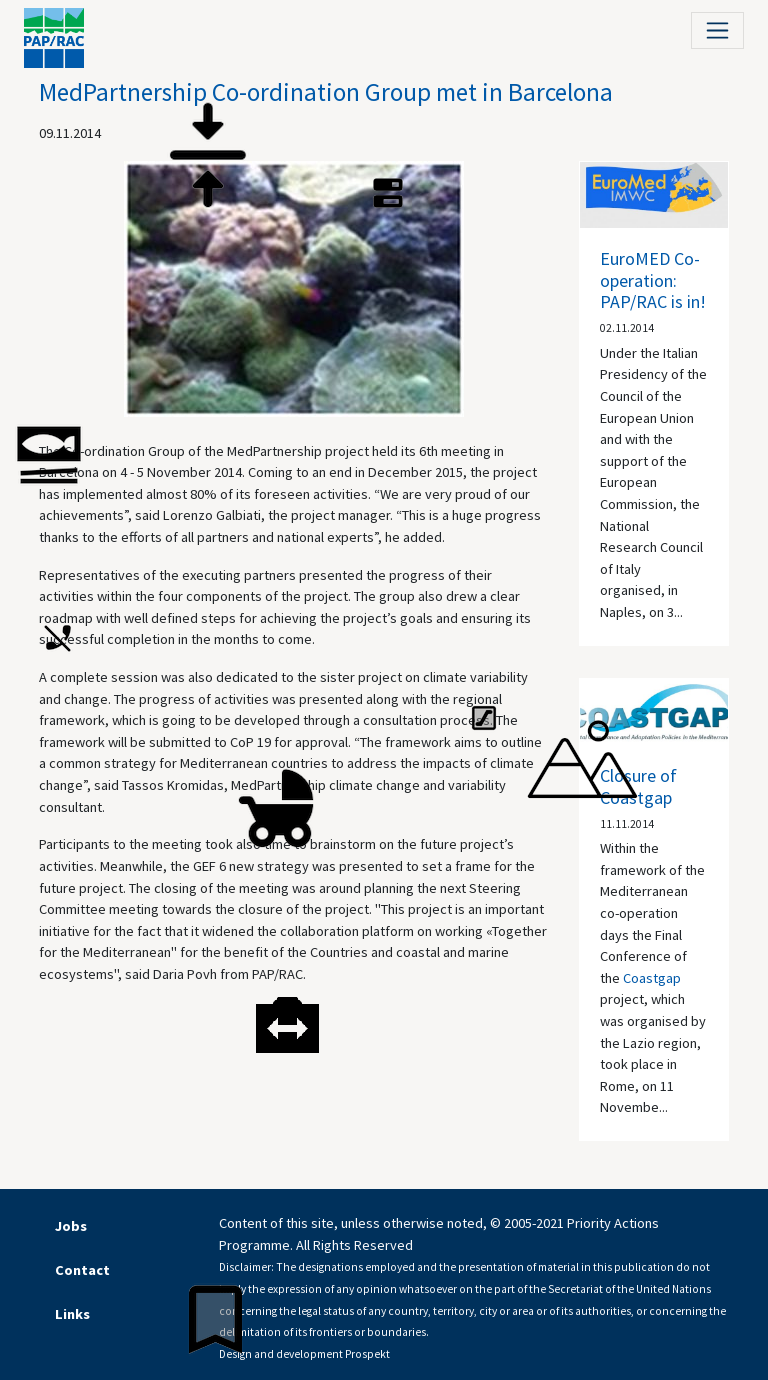  I want to click on indicates phone calls are disabled or unavailable, so click(58, 637).